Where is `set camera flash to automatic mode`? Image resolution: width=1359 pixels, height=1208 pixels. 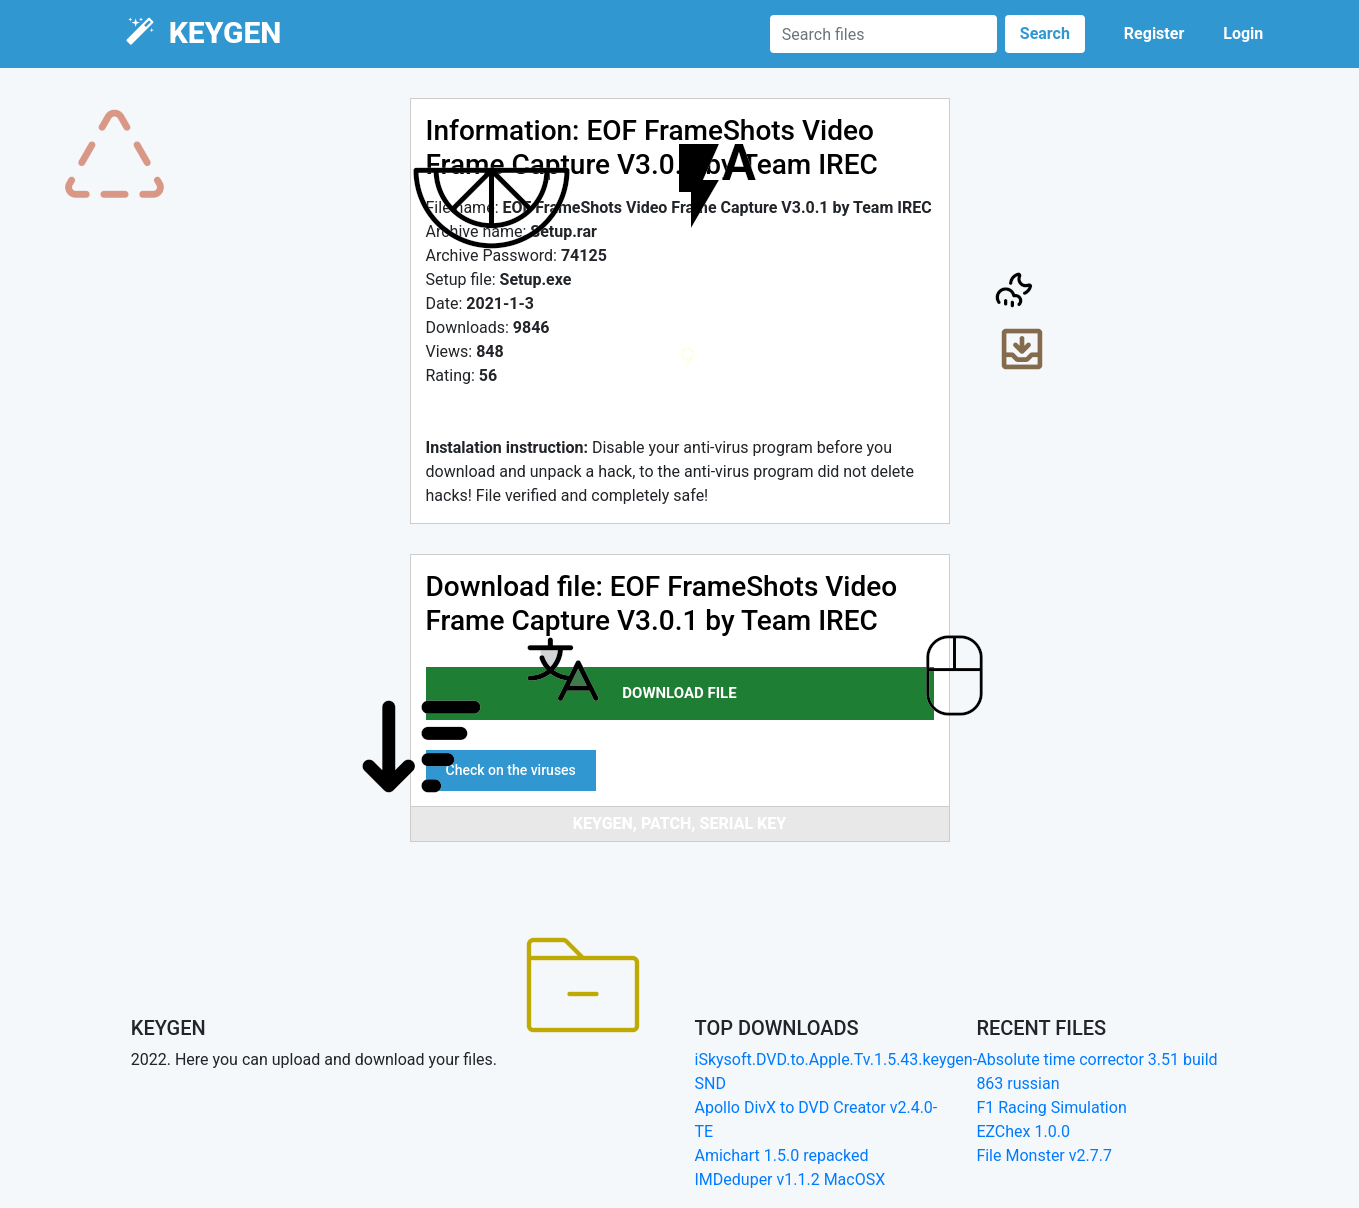
set camera flash to automatic mode is located at coordinates (715, 184).